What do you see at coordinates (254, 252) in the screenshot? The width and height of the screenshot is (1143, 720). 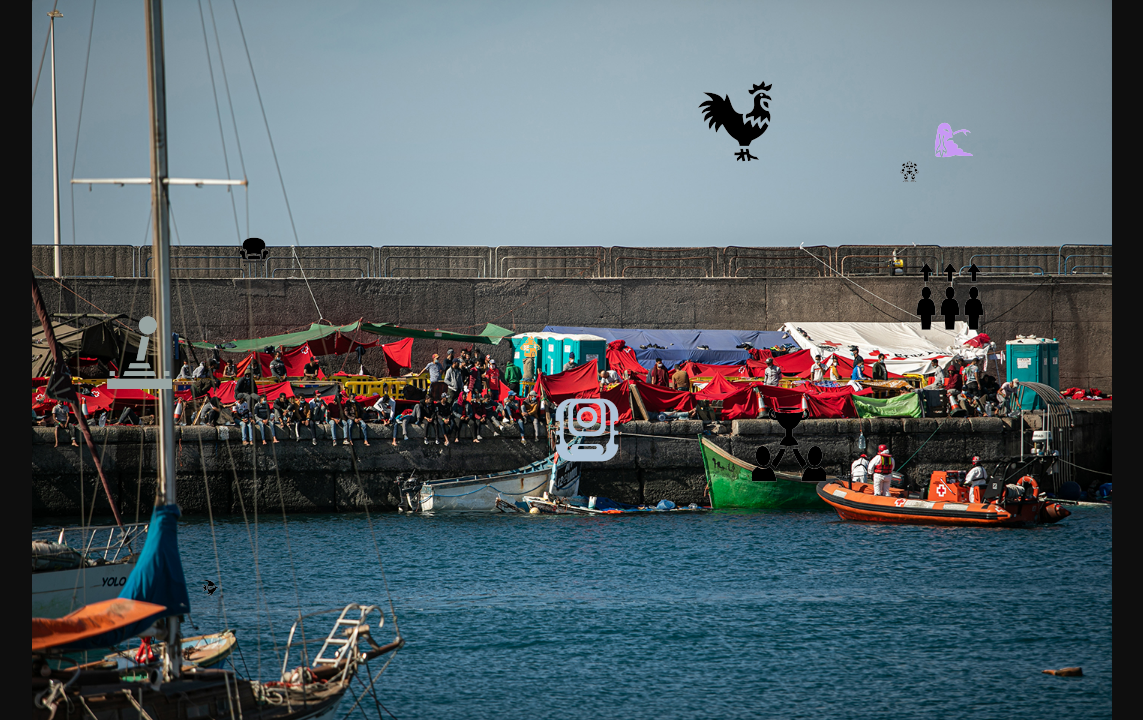 I see `browse furniture or home decor items` at bounding box center [254, 252].